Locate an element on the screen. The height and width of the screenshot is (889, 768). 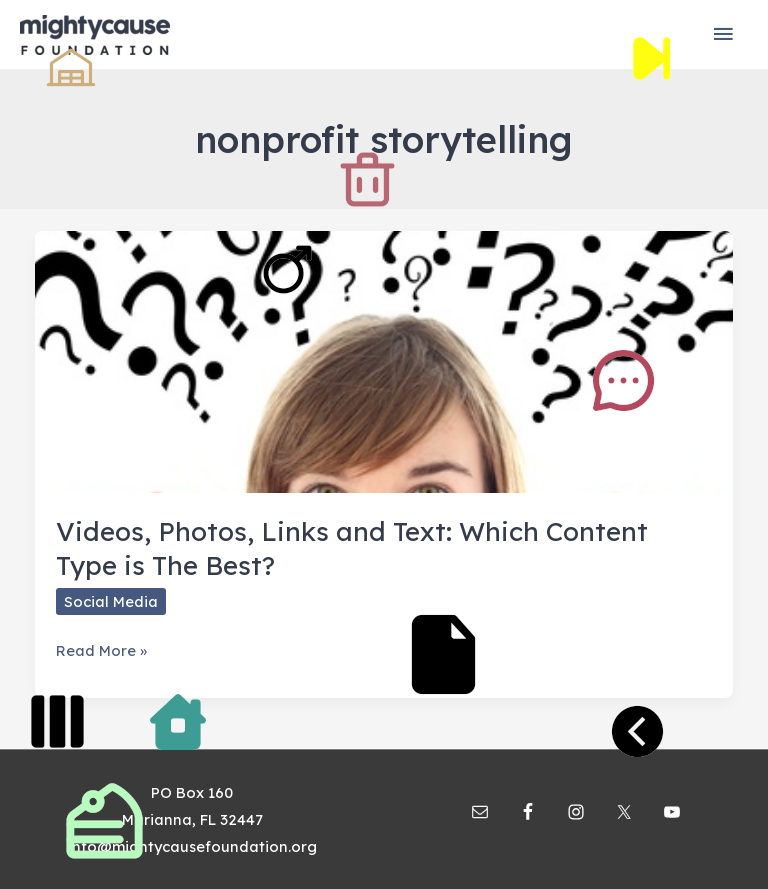
access garage or parking controls is located at coordinates (71, 70).